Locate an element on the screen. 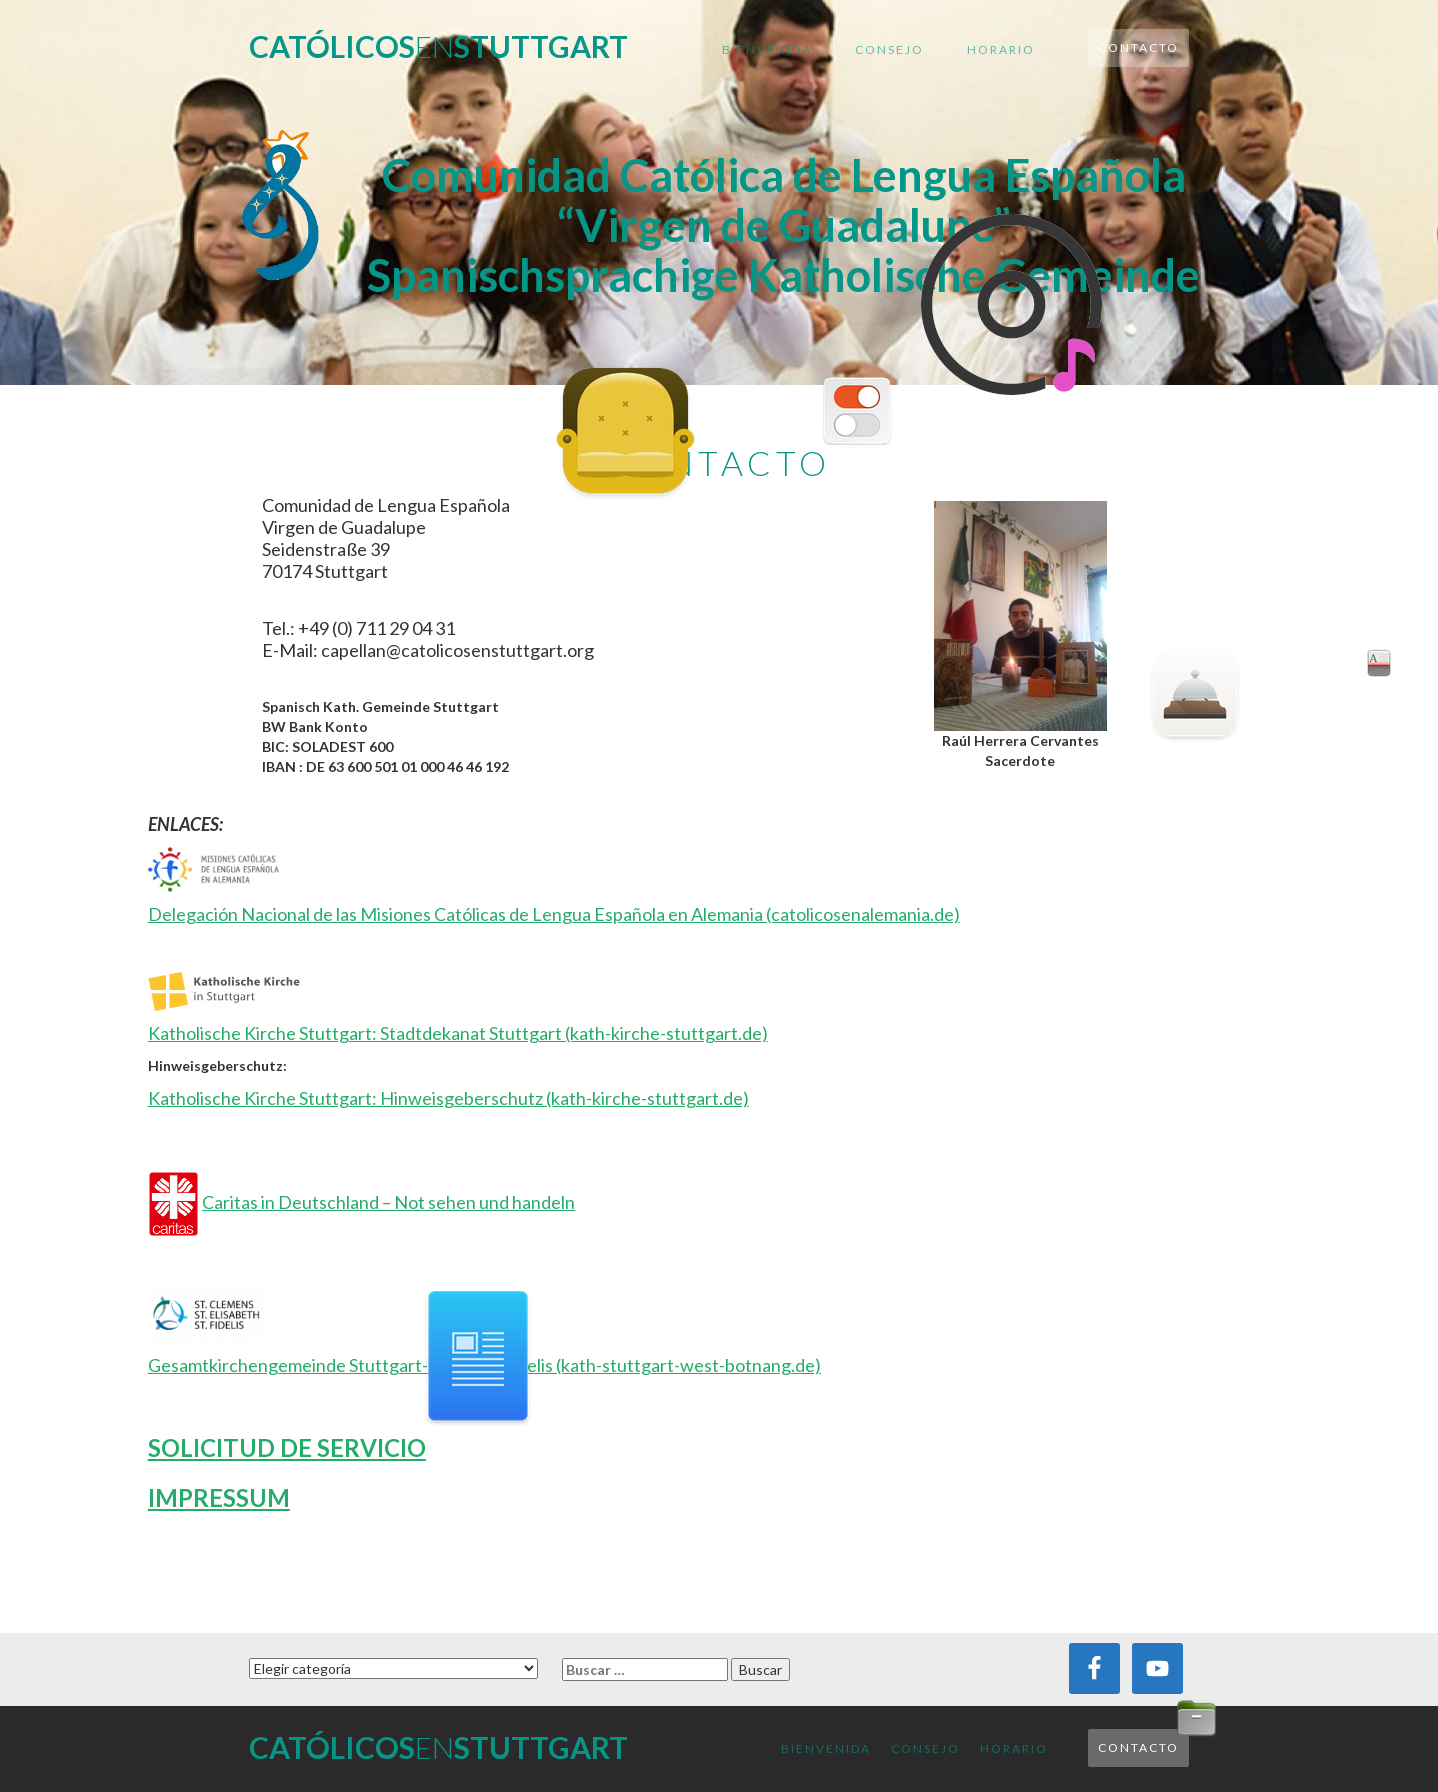 The width and height of the screenshot is (1438, 1792). audio CD or music disc is located at coordinates (1011, 304).